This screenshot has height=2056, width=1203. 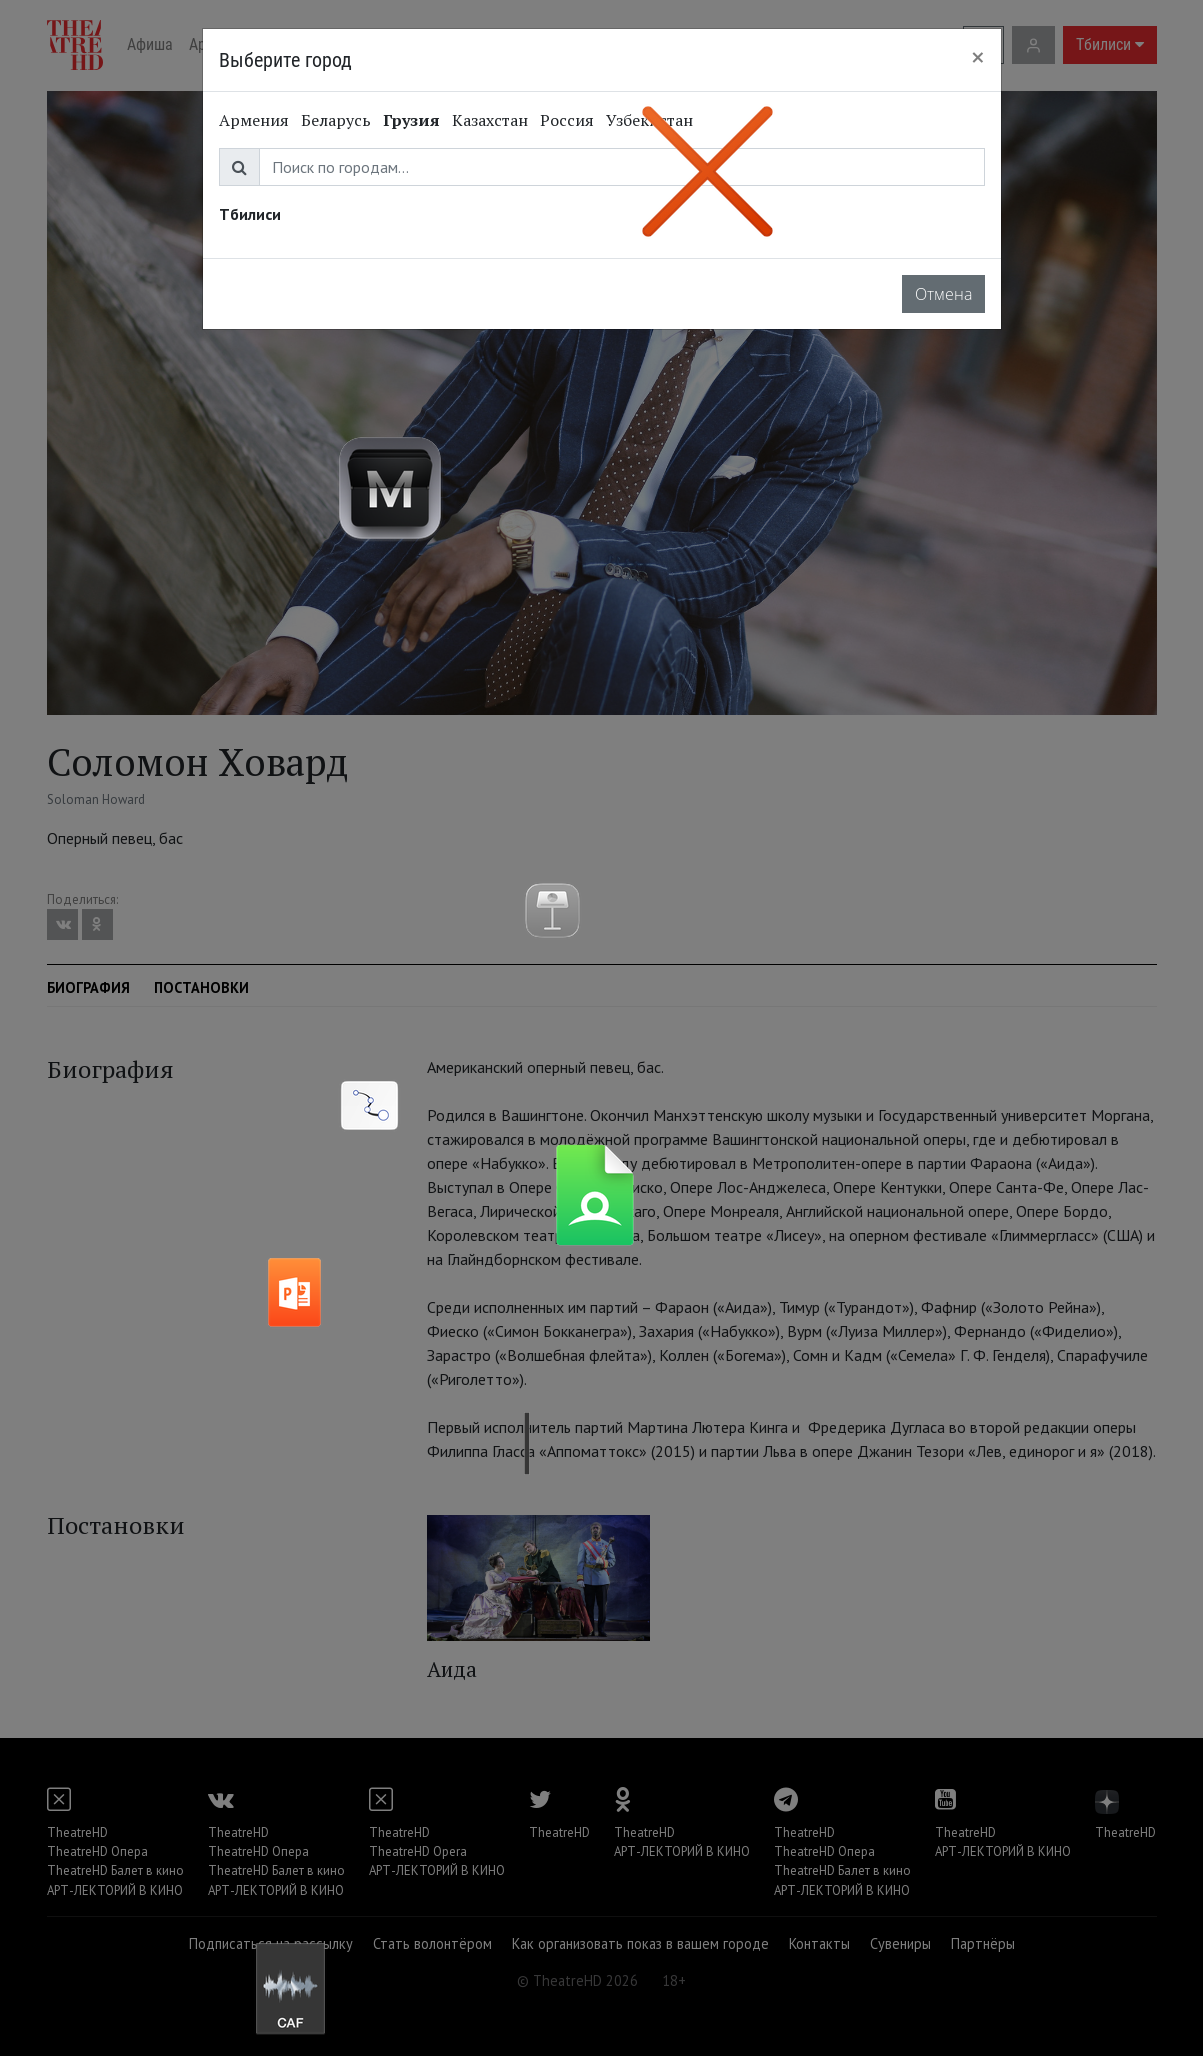 What do you see at coordinates (390, 488) in the screenshot?
I see `open MeetingBar app for calendar and meeting management` at bounding box center [390, 488].